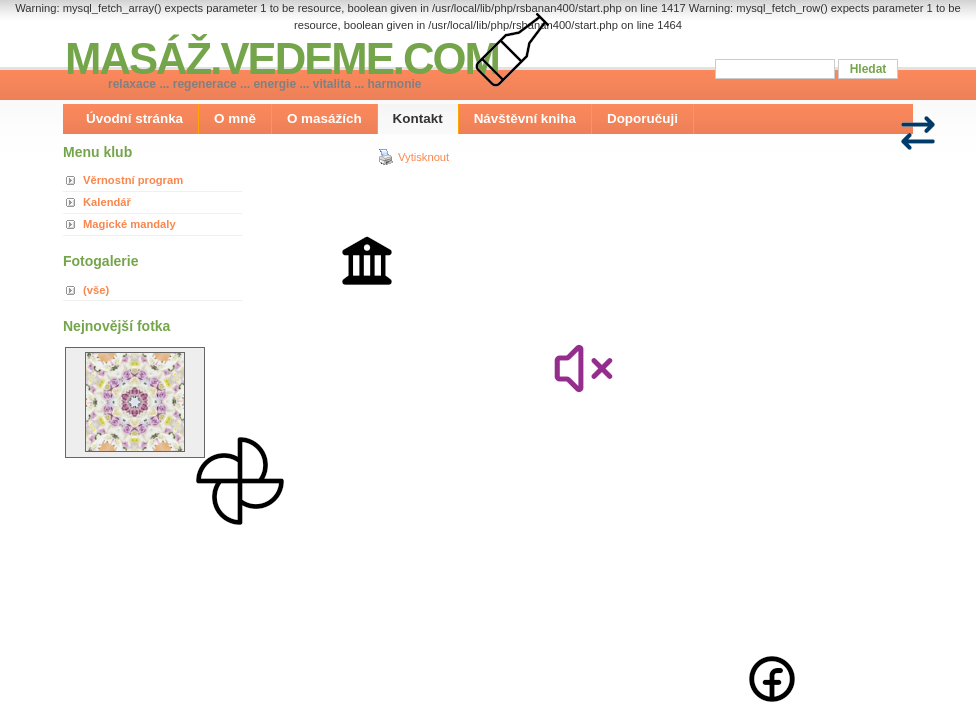  Describe the element at coordinates (367, 260) in the screenshot. I see `access banking or financial services` at that location.